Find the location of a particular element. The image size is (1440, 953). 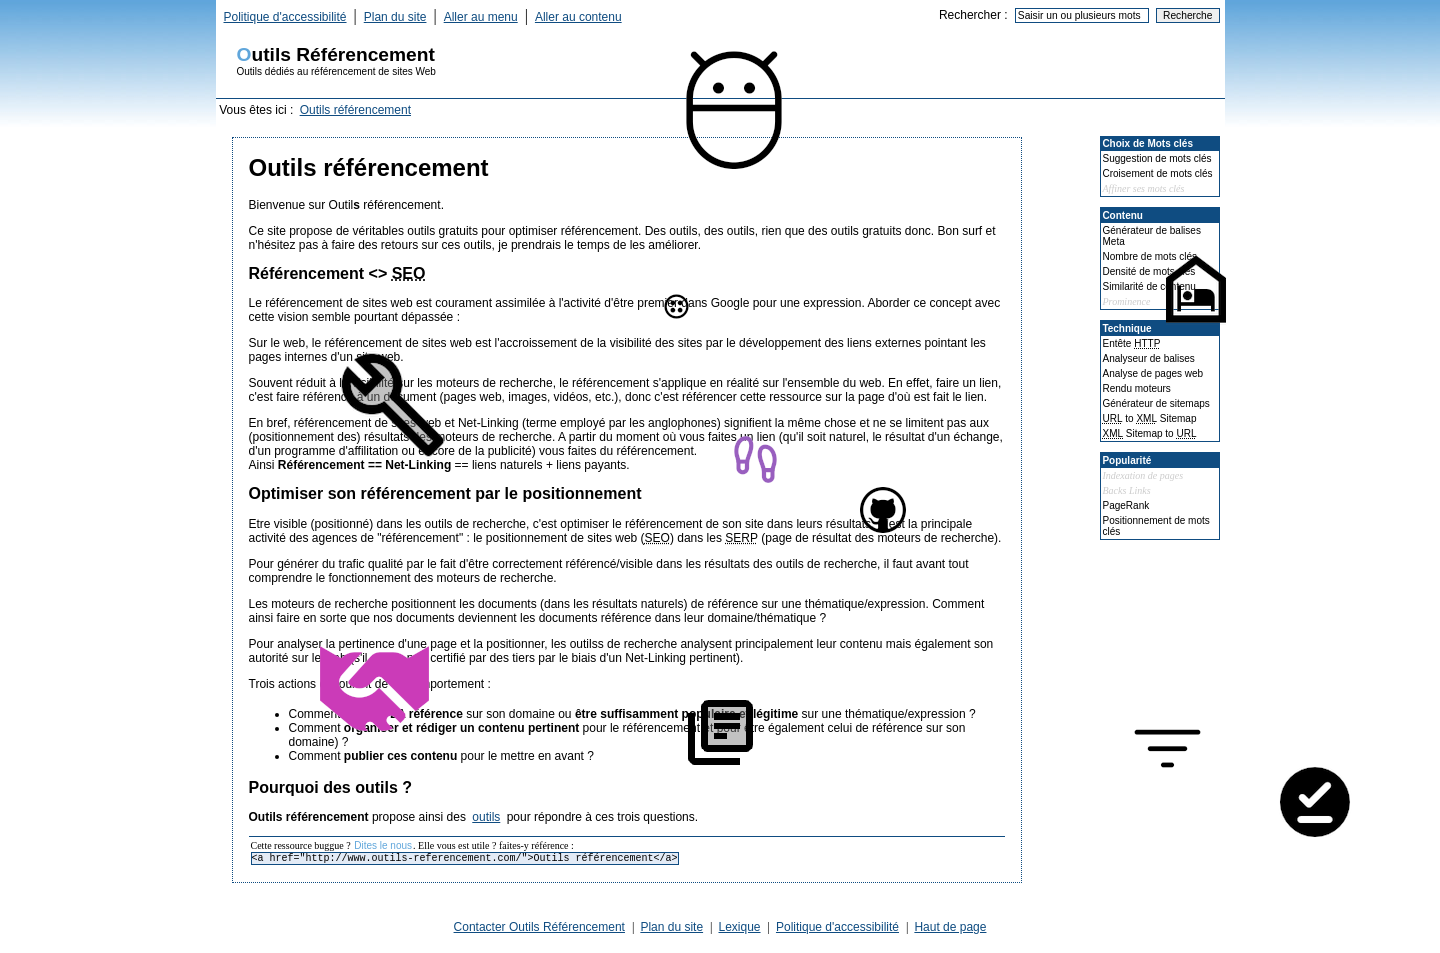

filter or sort list items is located at coordinates (1167, 749).